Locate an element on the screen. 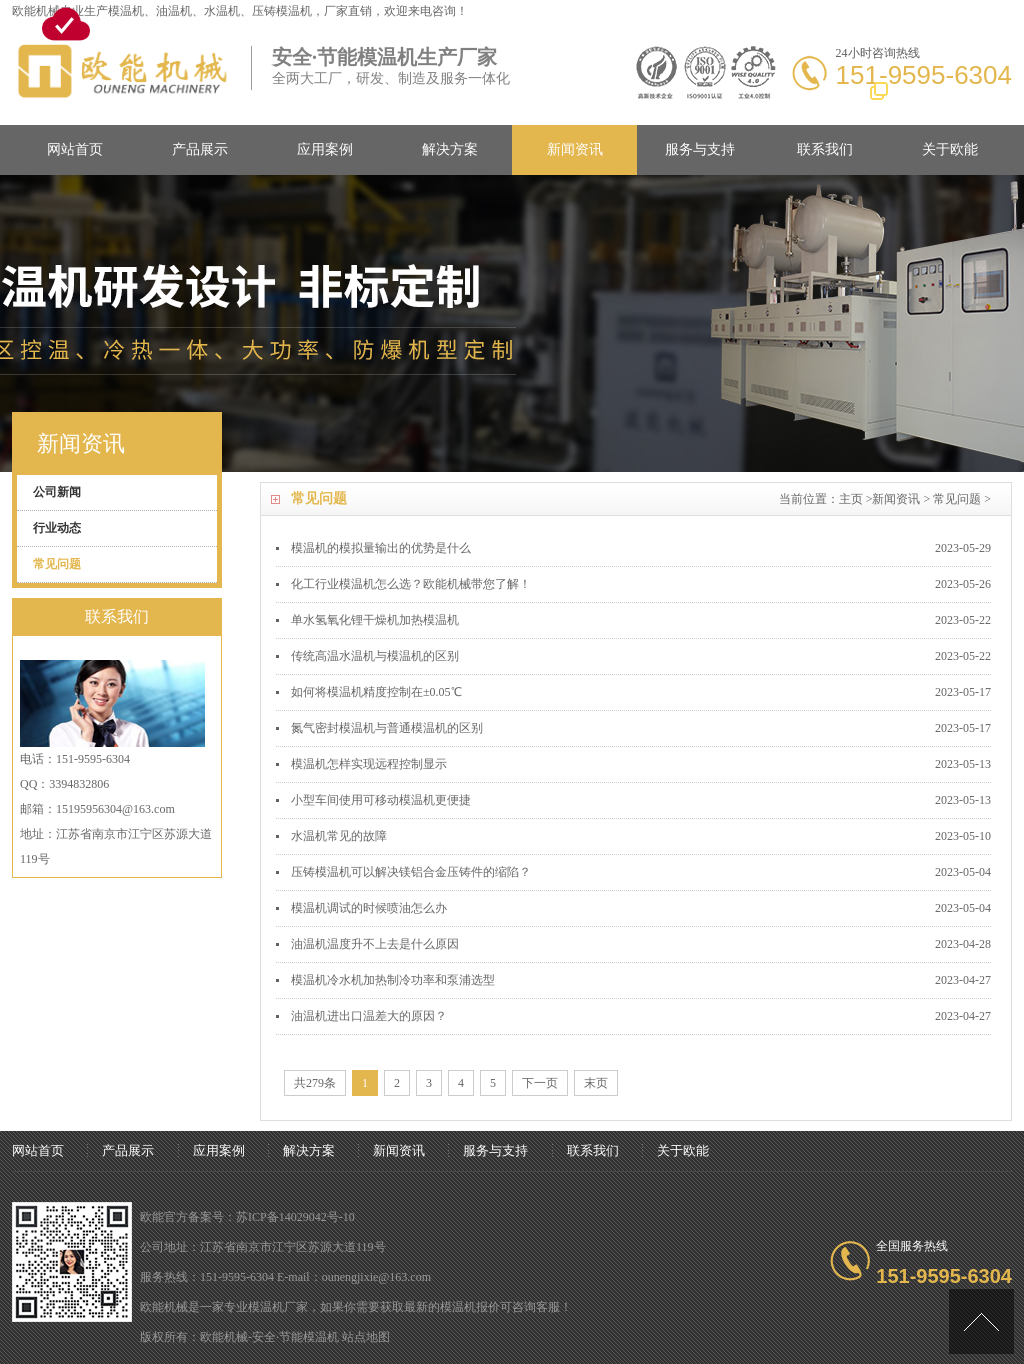 Image resolution: width=1024 pixels, height=1364 pixels. subtract or remove a layer from the stack is located at coordinates (879, 91).